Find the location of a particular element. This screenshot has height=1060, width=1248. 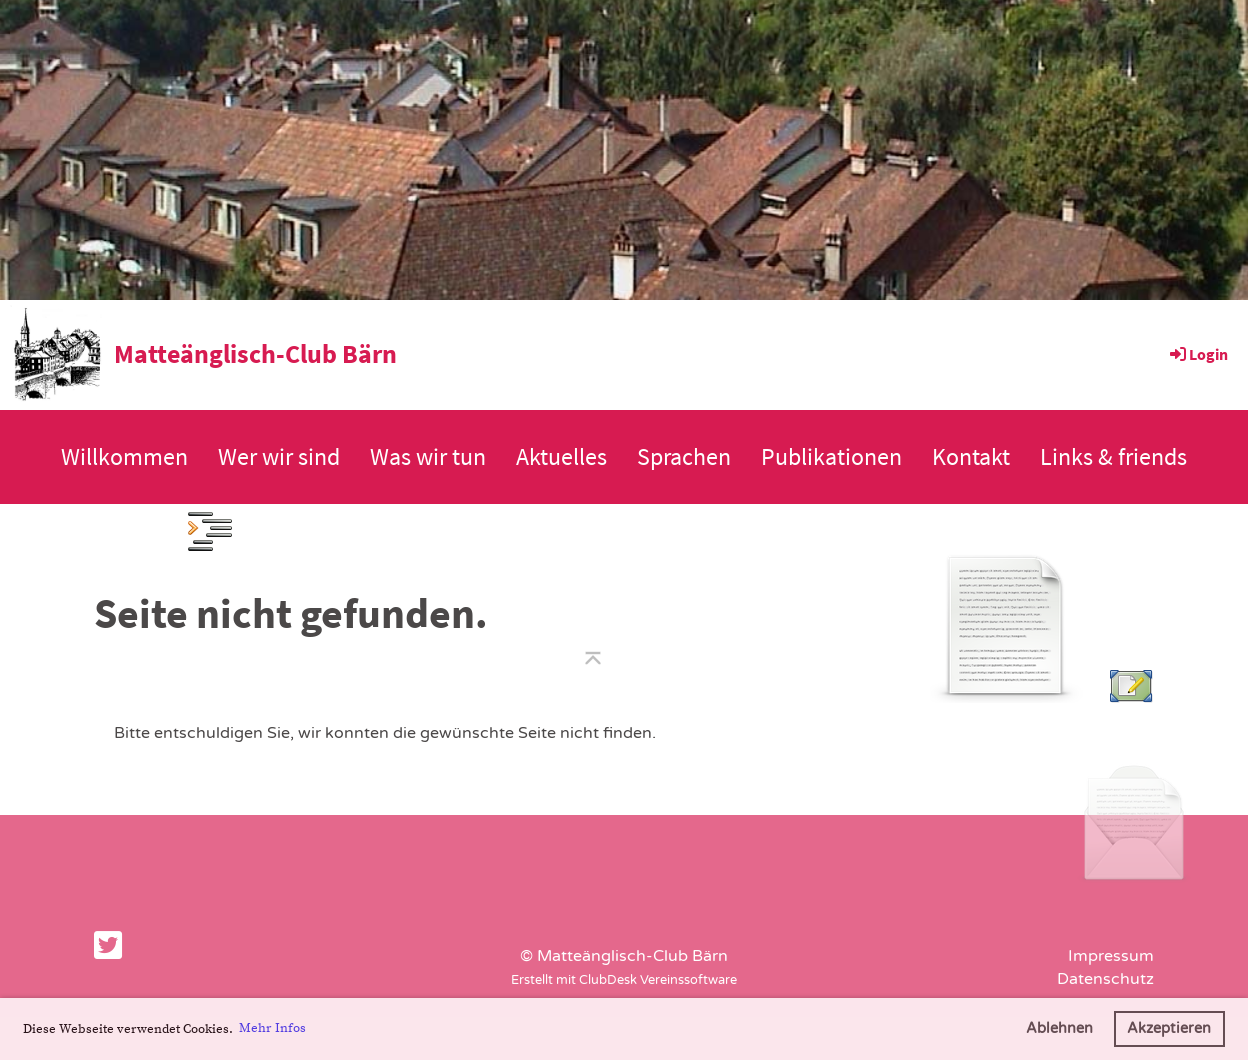

indicates an email has been read is located at coordinates (1134, 825).